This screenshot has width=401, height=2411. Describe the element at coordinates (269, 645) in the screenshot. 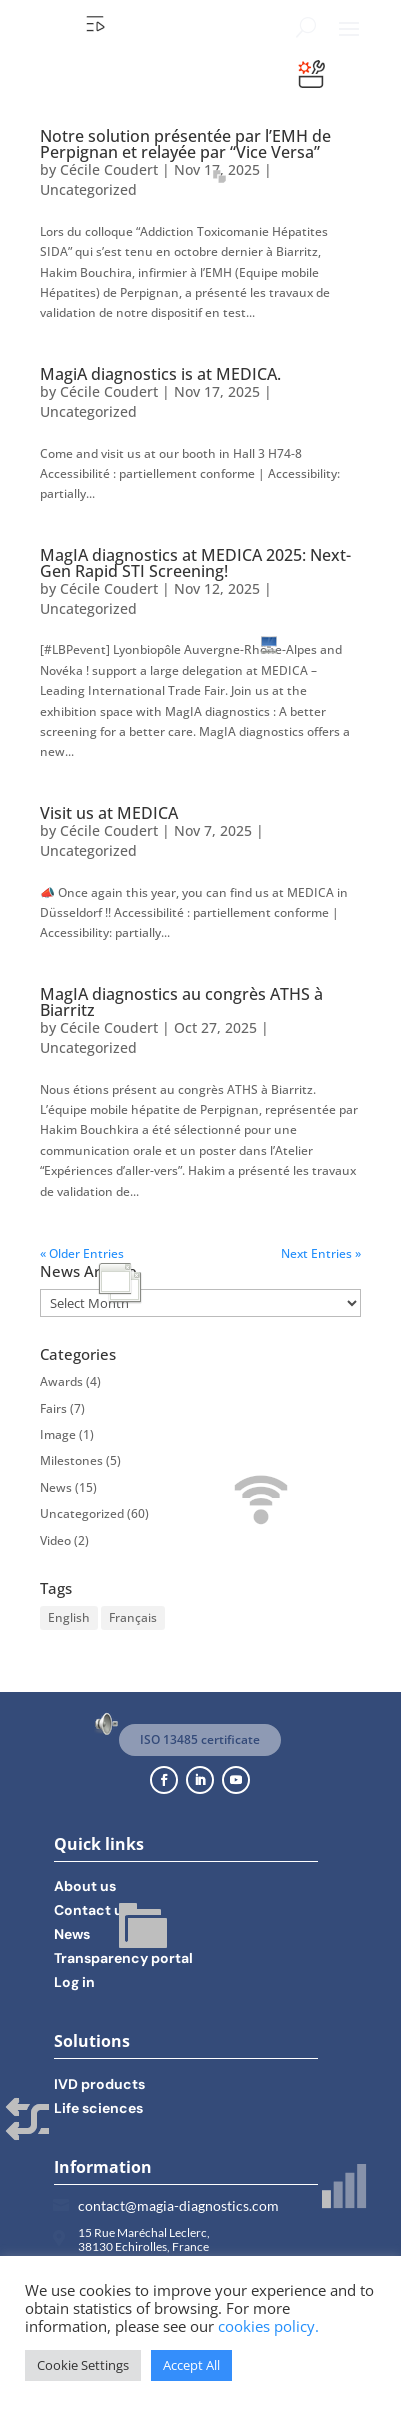

I see `access computer or desktop settings` at that location.